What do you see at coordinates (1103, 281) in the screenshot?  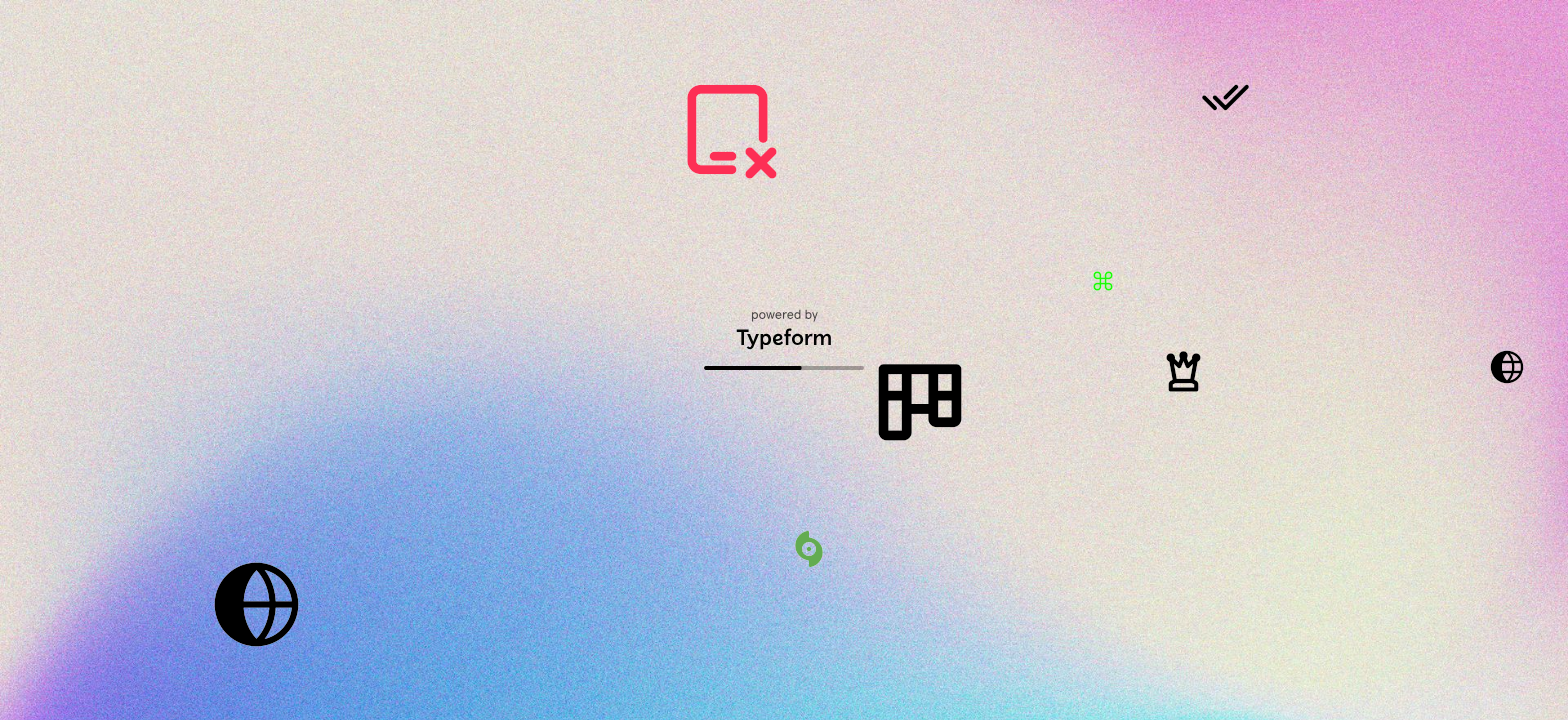 I see `execute a keyboard command shortcut` at bounding box center [1103, 281].